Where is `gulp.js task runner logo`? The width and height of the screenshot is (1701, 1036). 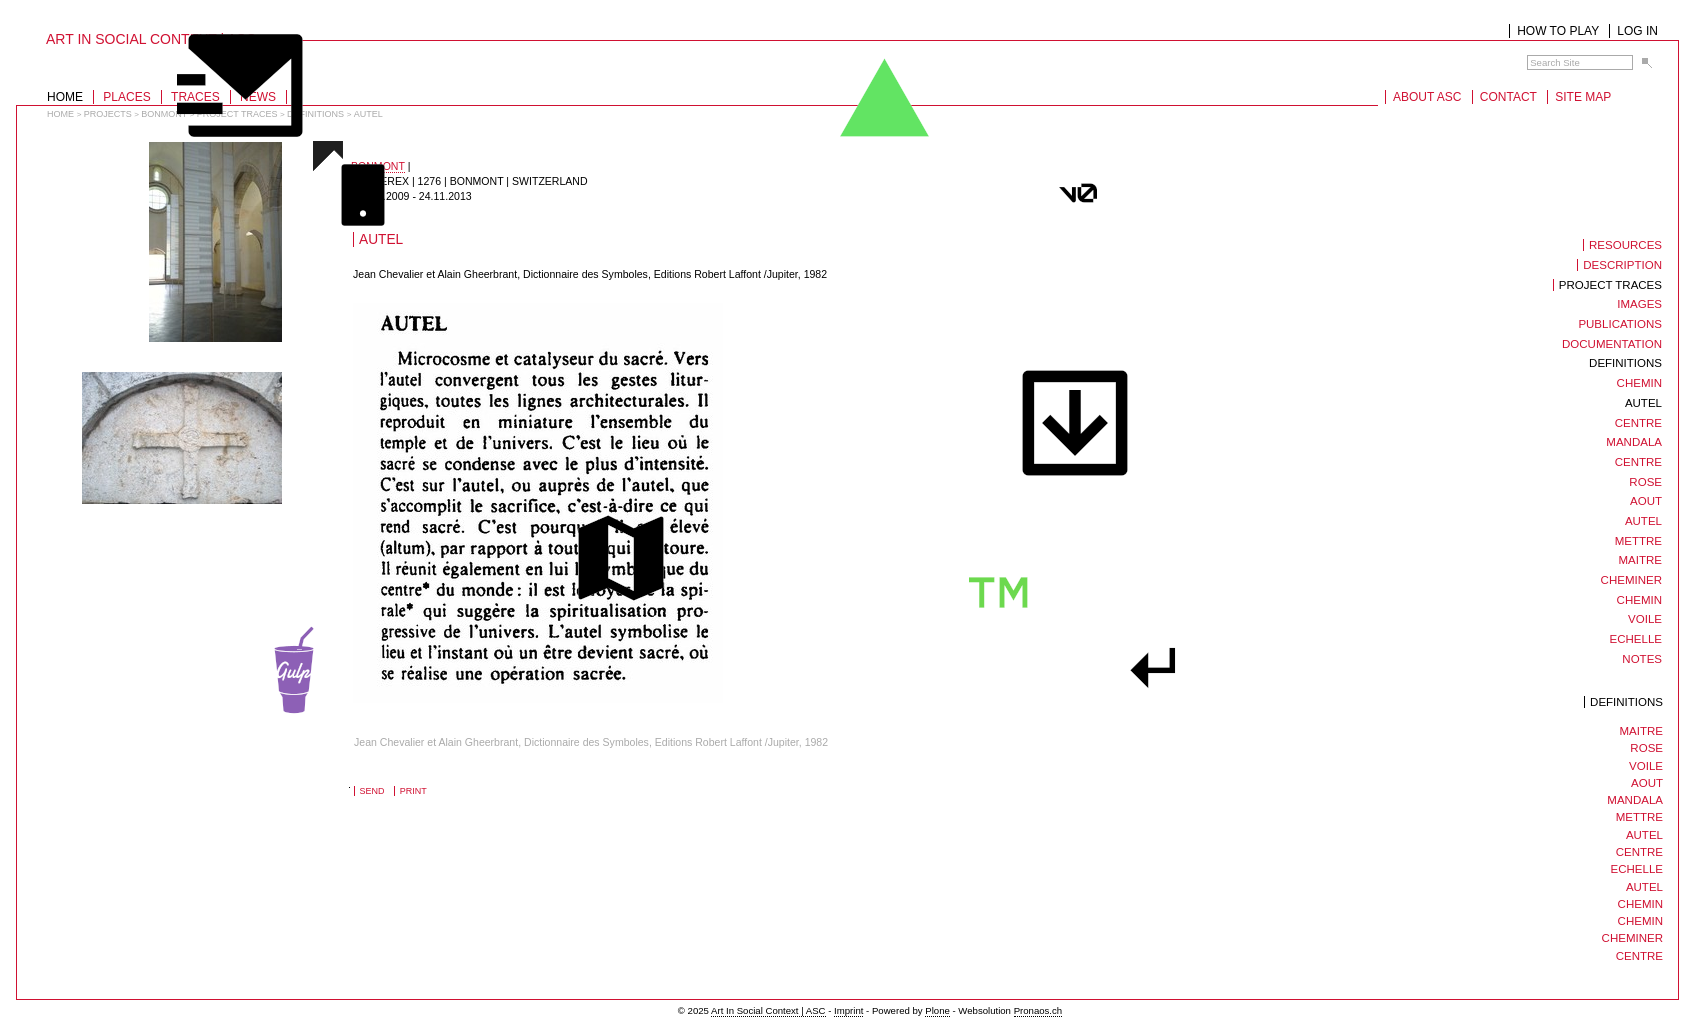
gulp.js task runner logo is located at coordinates (294, 670).